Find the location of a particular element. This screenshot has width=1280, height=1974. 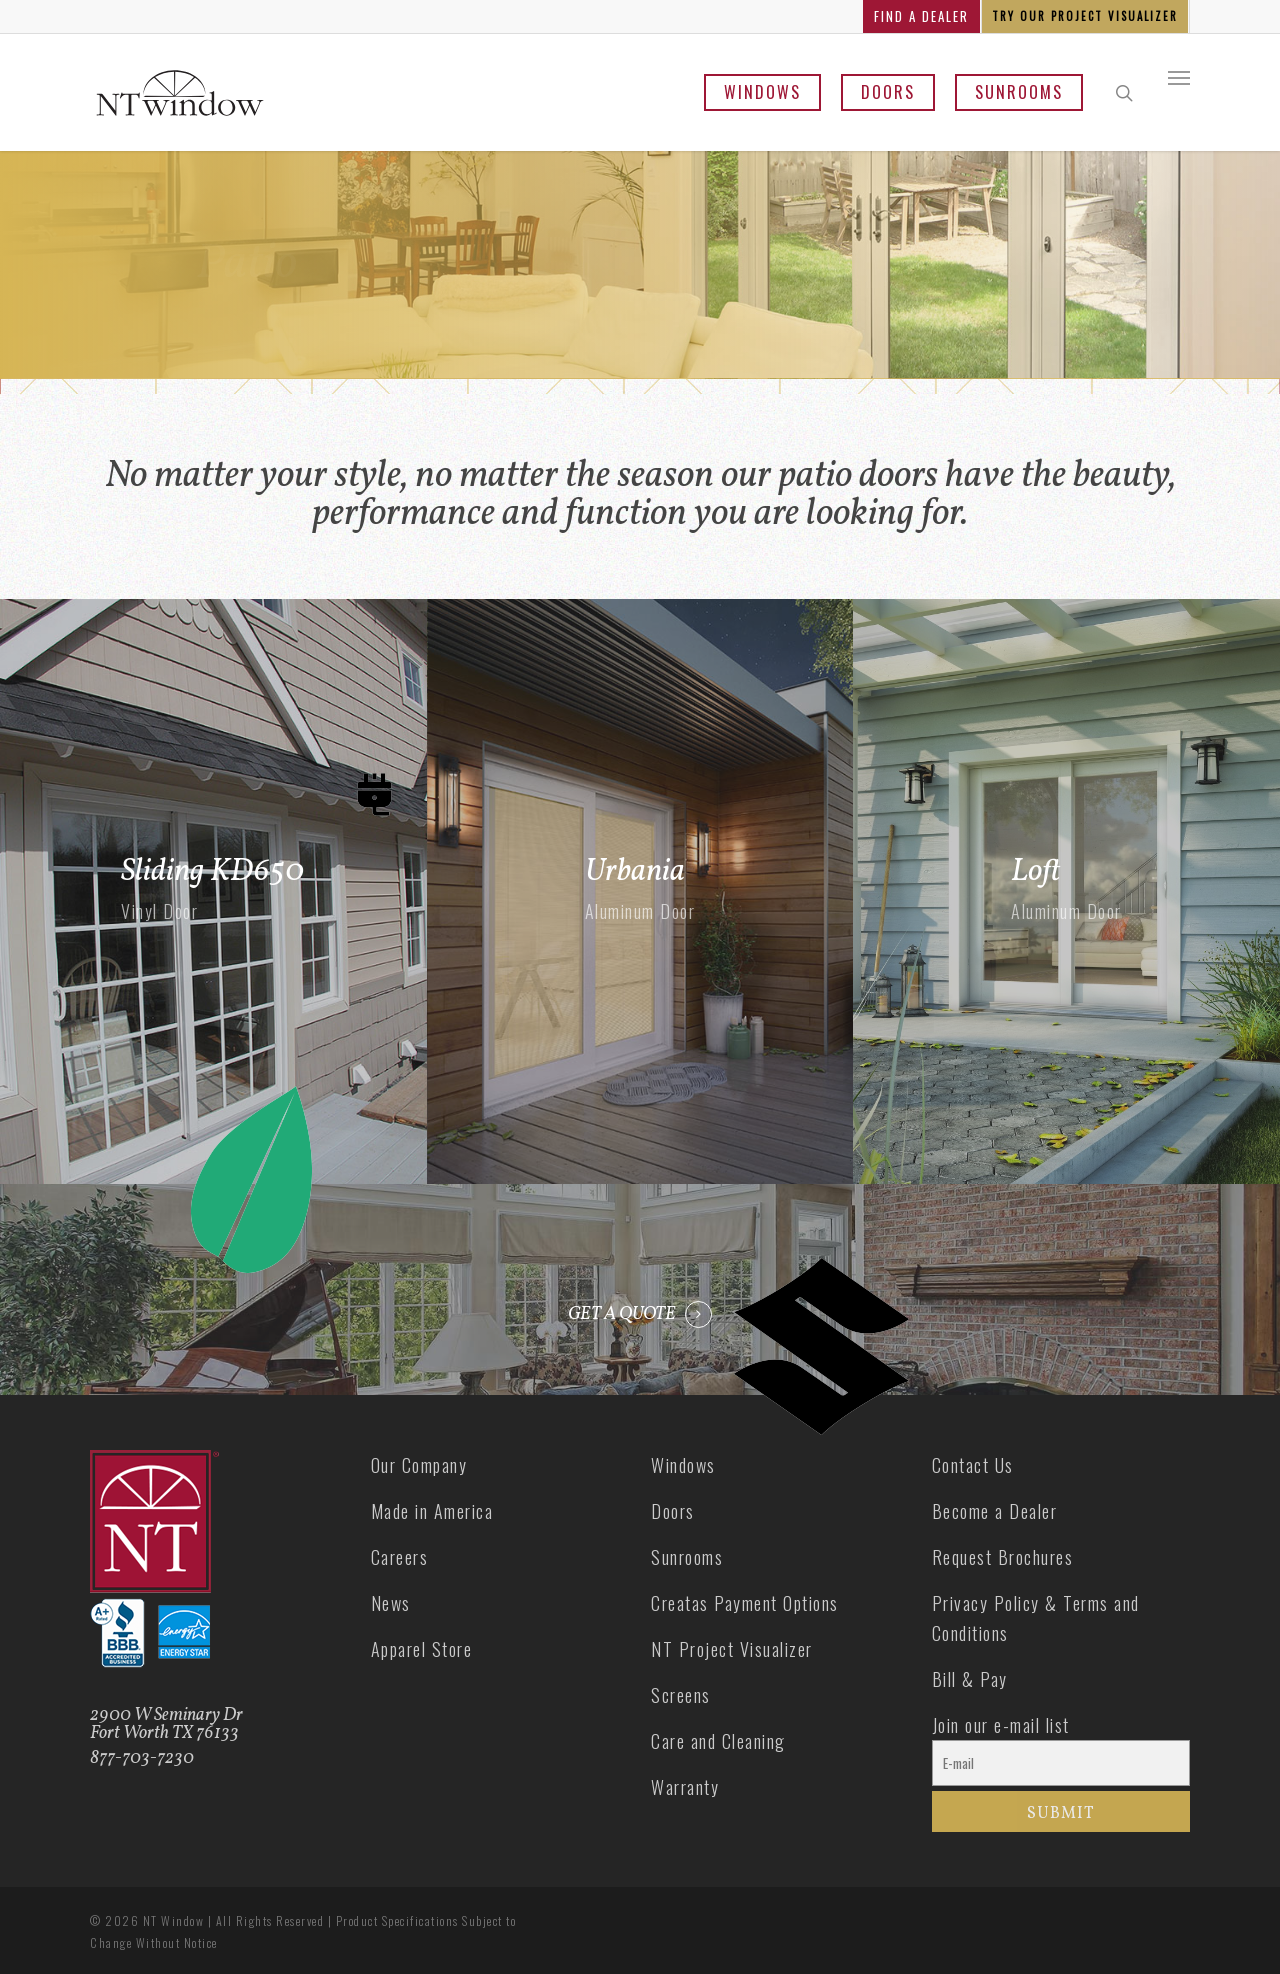

suzuki brand logo is located at coordinates (821, 1346).